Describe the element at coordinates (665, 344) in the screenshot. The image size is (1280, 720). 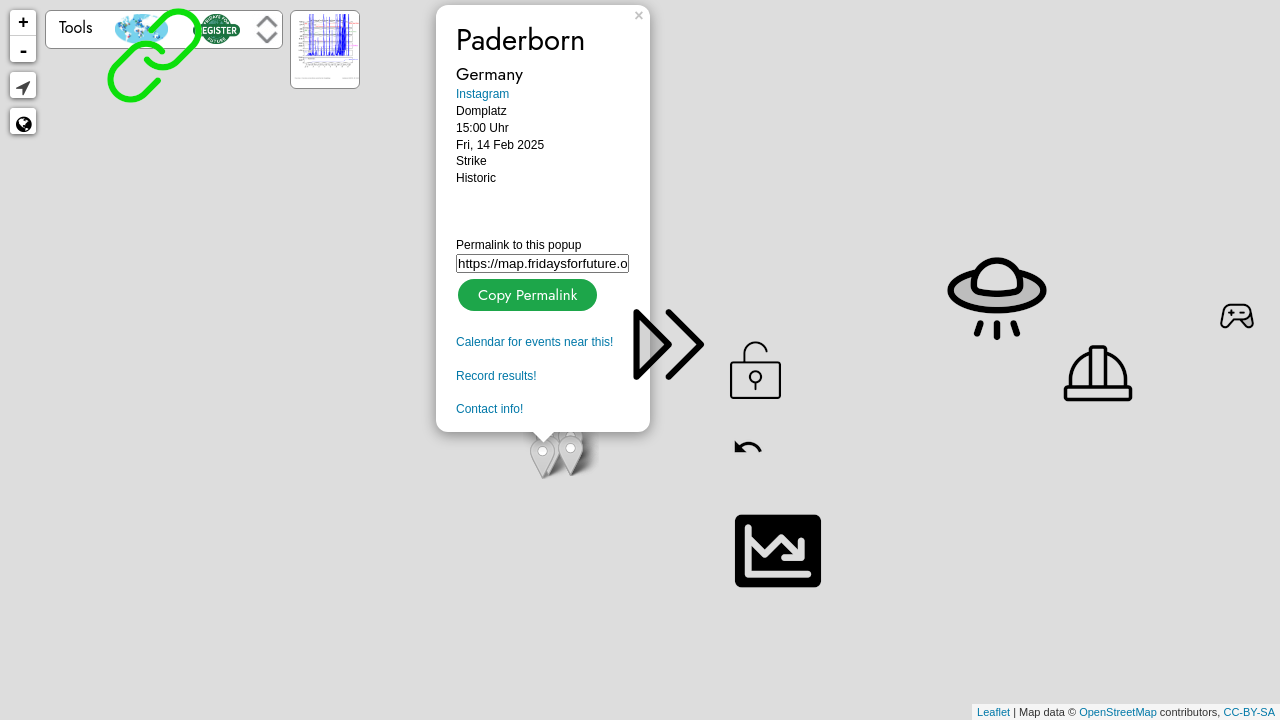
I see `skip forward or advance to next item` at that location.